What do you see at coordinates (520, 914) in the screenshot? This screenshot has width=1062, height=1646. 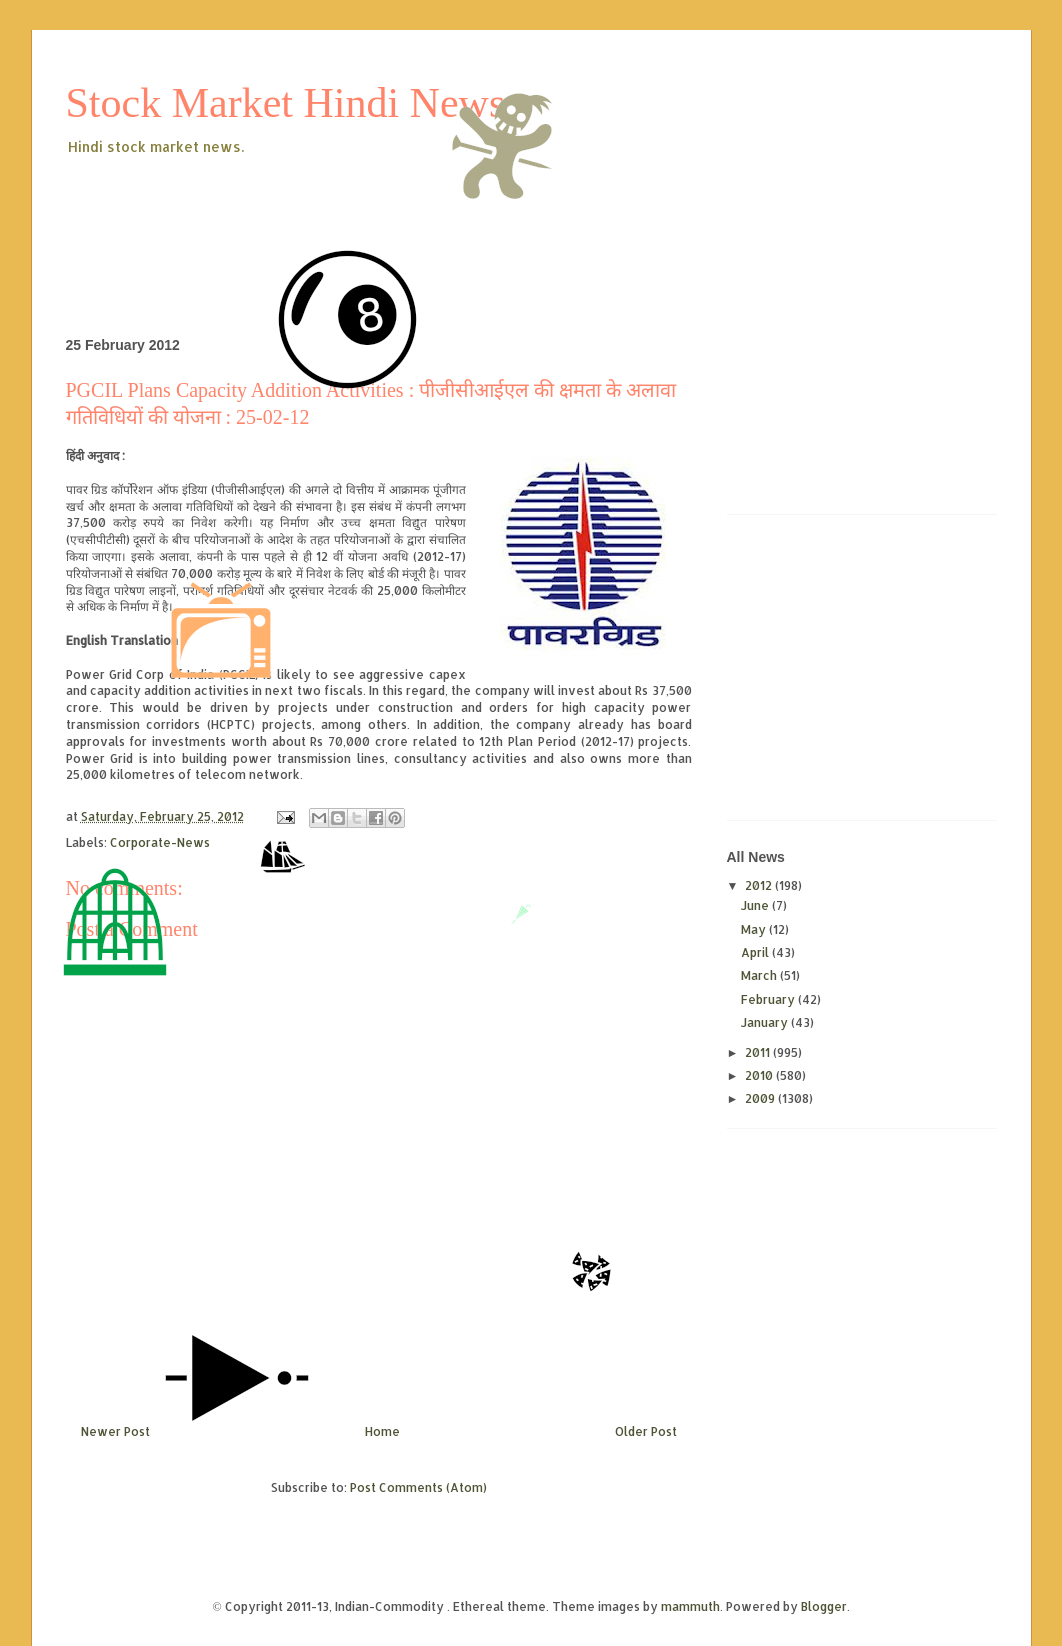 I see `select umbrella bayonet weapon in game inventory` at bounding box center [520, 914].